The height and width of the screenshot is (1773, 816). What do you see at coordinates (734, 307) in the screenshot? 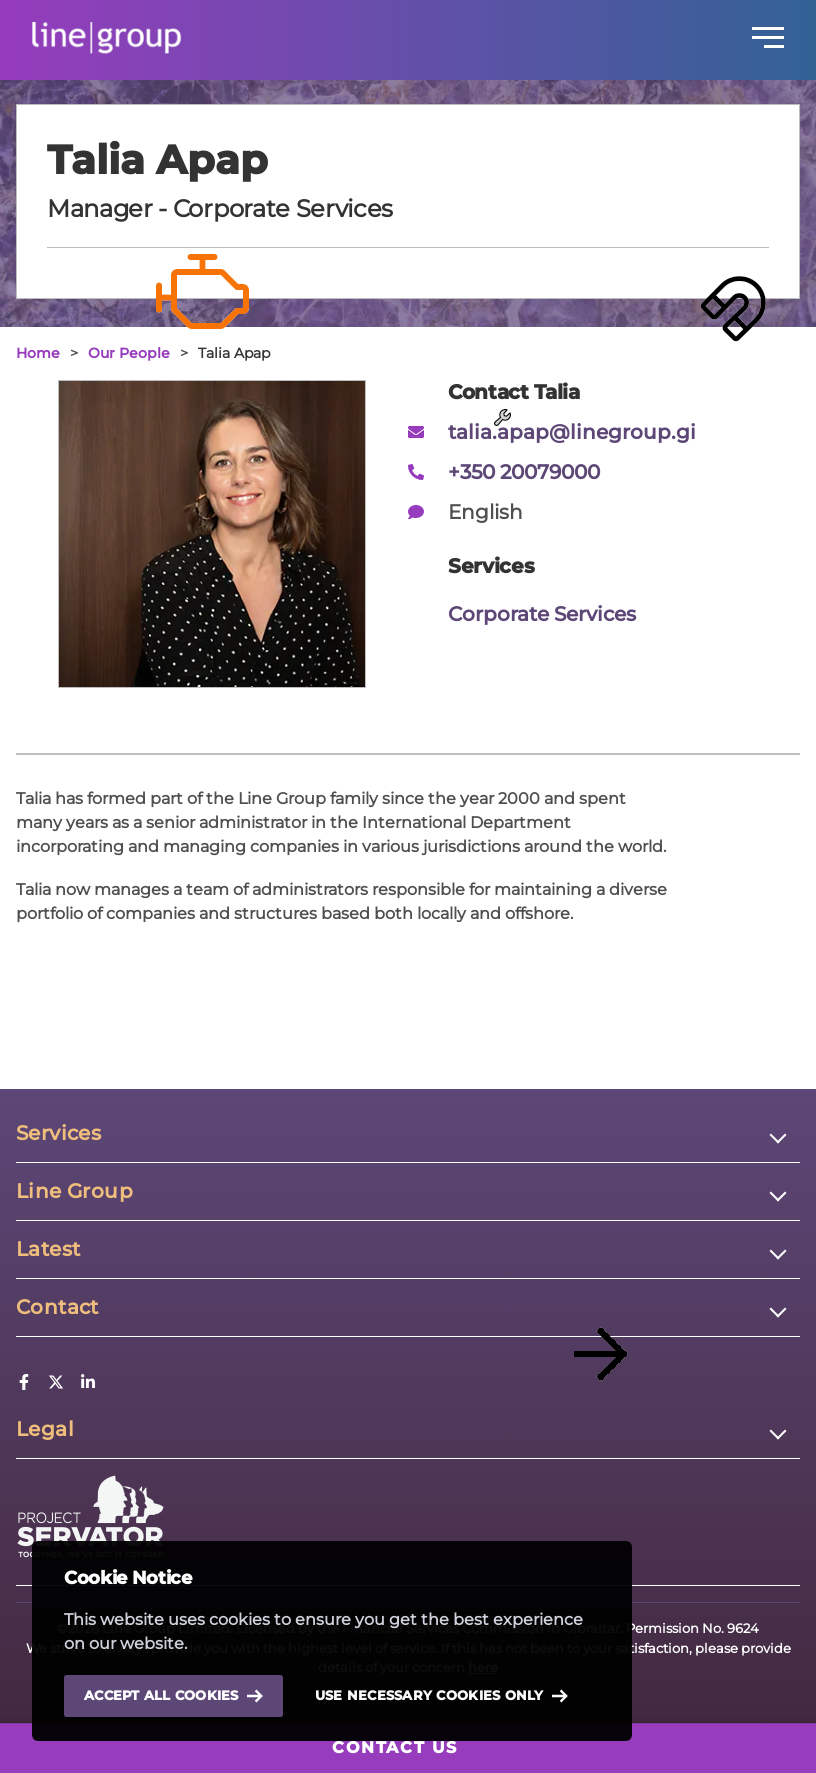
I see `activate magnetic snap or alignment` at bounding box center [734, 307].